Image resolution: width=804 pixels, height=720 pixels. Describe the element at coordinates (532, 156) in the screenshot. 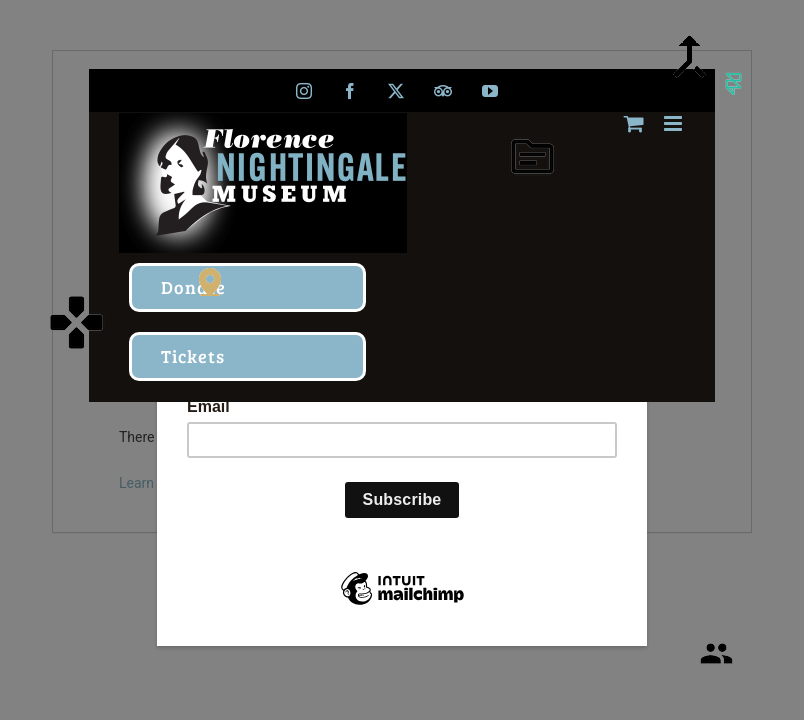

I see `access source files or documents` at that location.